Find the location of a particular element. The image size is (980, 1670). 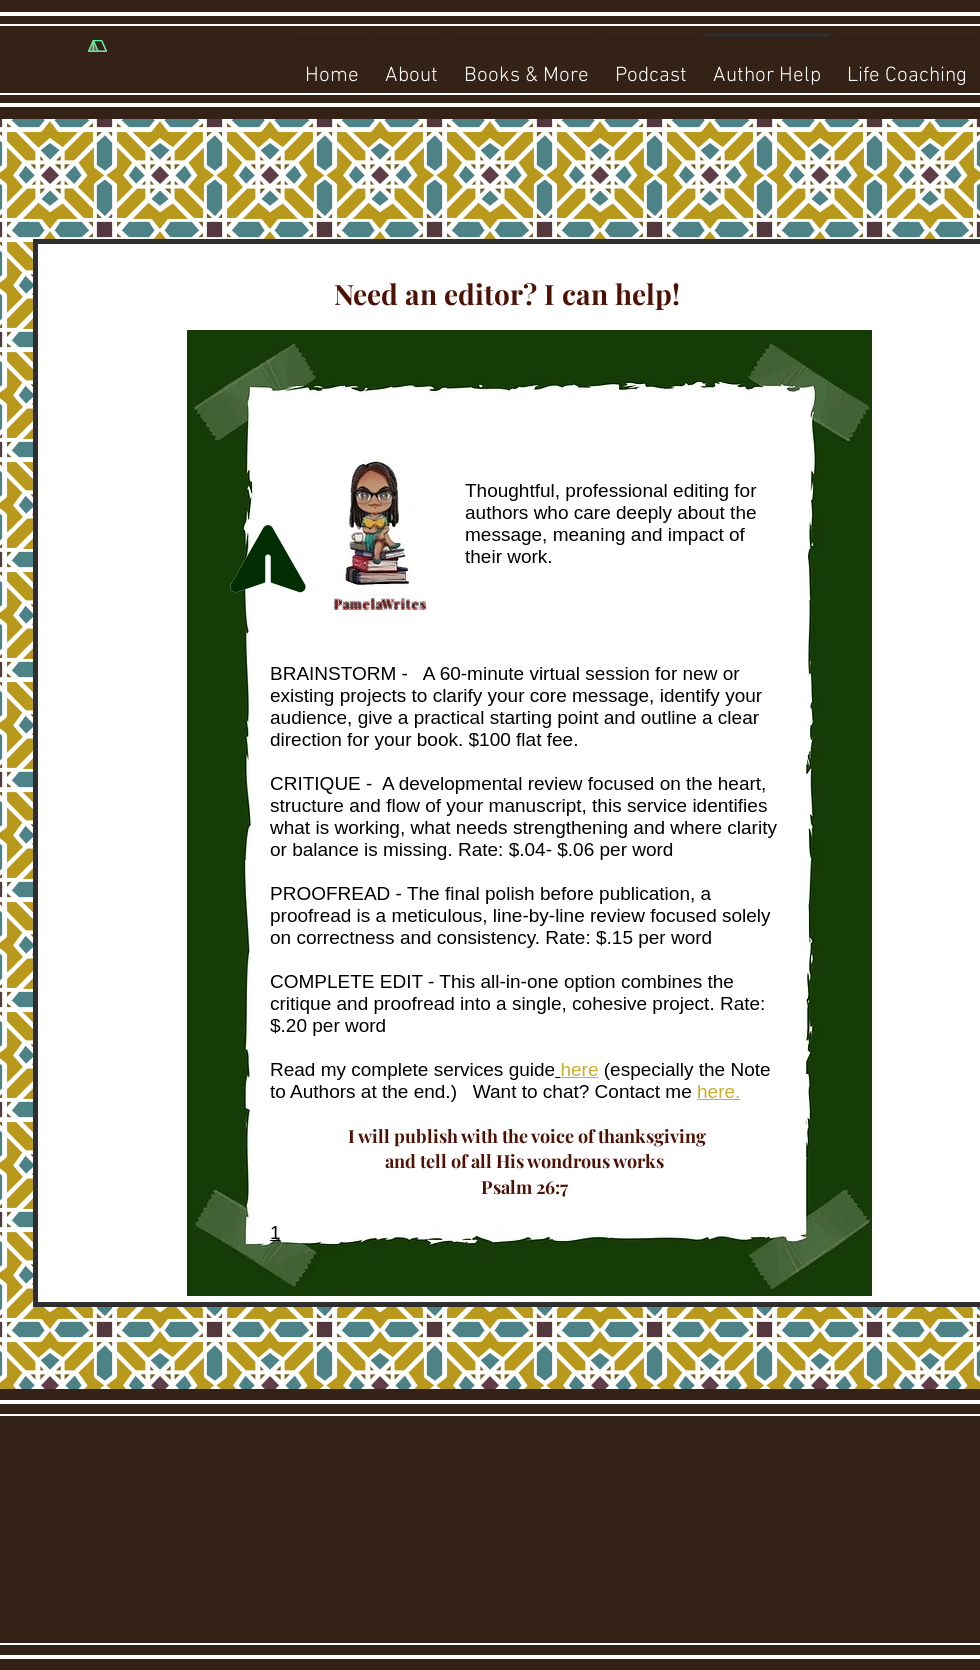

view camping or outdoor locations is located at coordinates (97, 46).